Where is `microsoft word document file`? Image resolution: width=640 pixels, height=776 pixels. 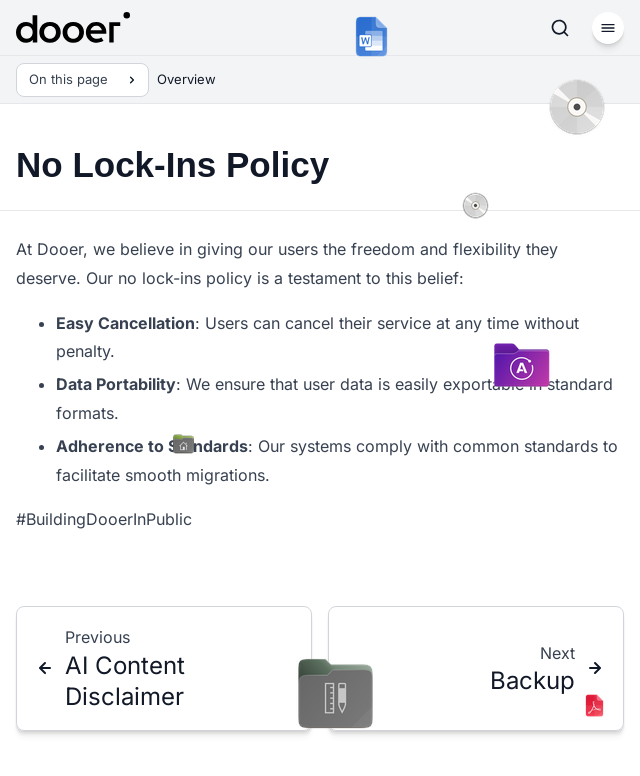
microsoft word document file is located at coordinates (371, 36).